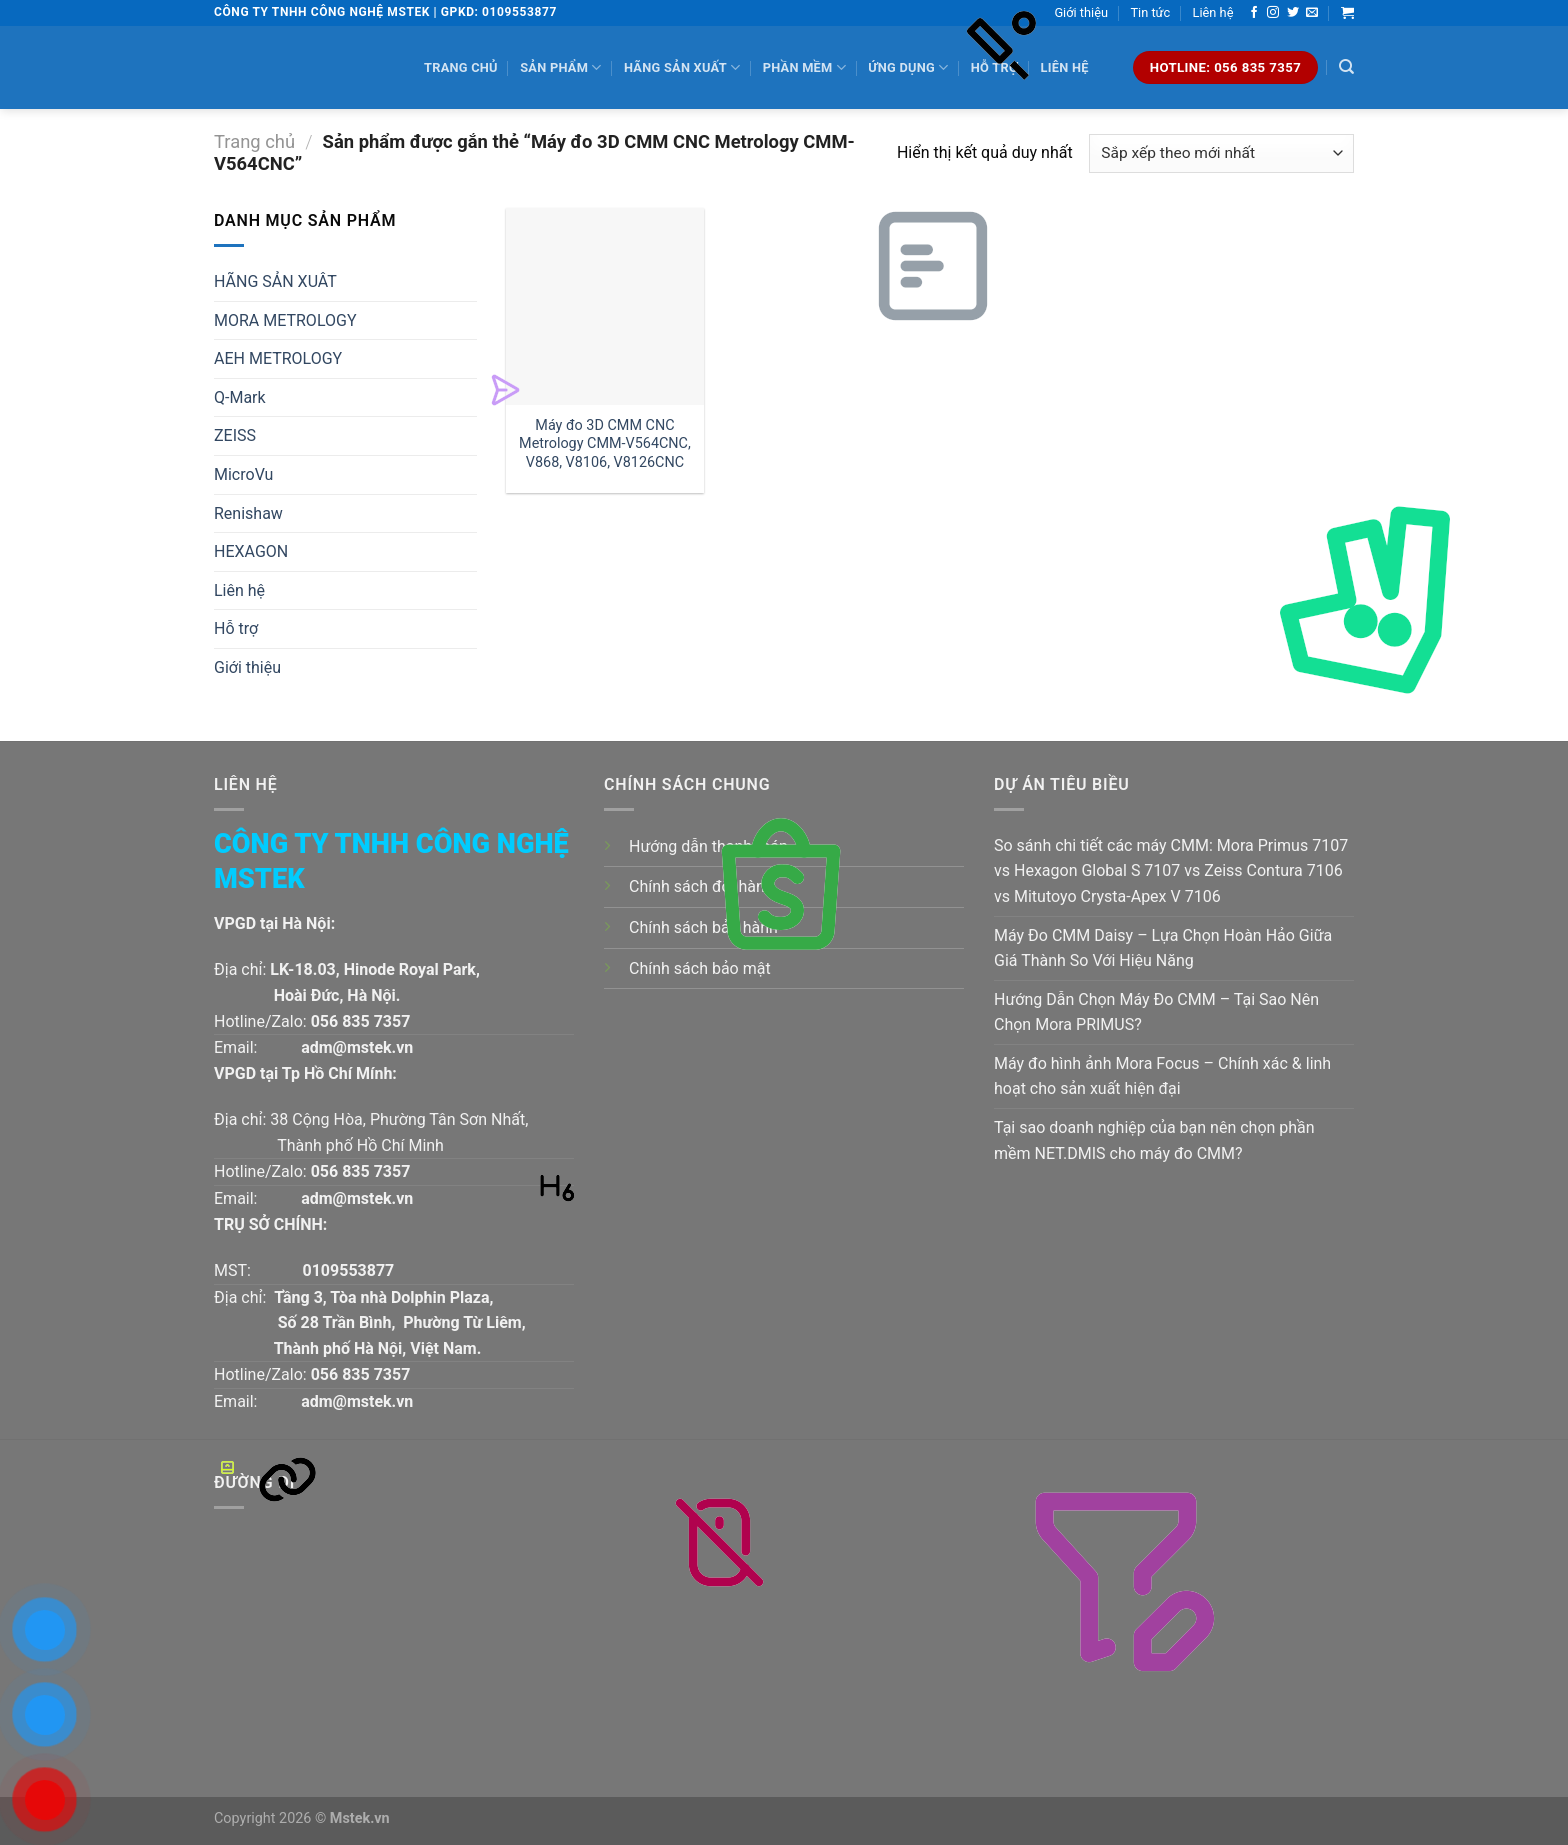 The image size is (1568, 1845). What do you see at coordinates (1116, 1573) in the screenshot?
I see `edit filter settings` at bounding box center [1116, 1573].